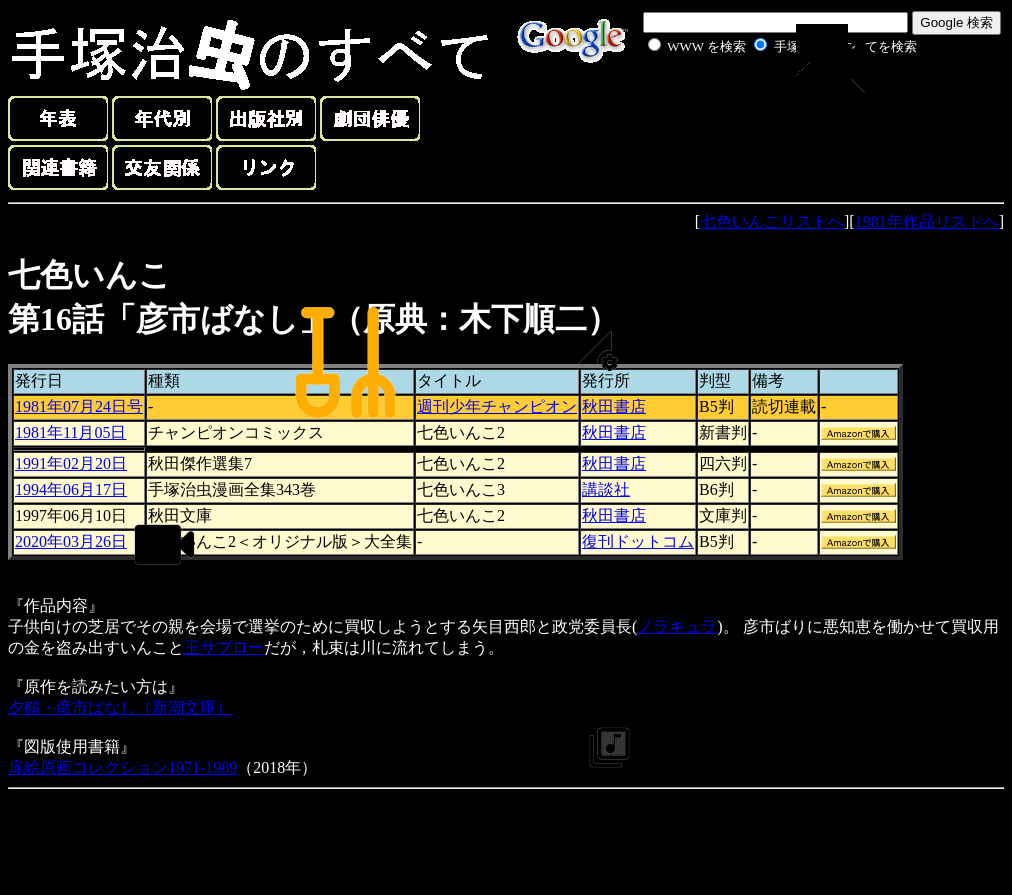  Describe the element at coordinates (164, 544) in the screenshot. I see `start a video call` at that location.